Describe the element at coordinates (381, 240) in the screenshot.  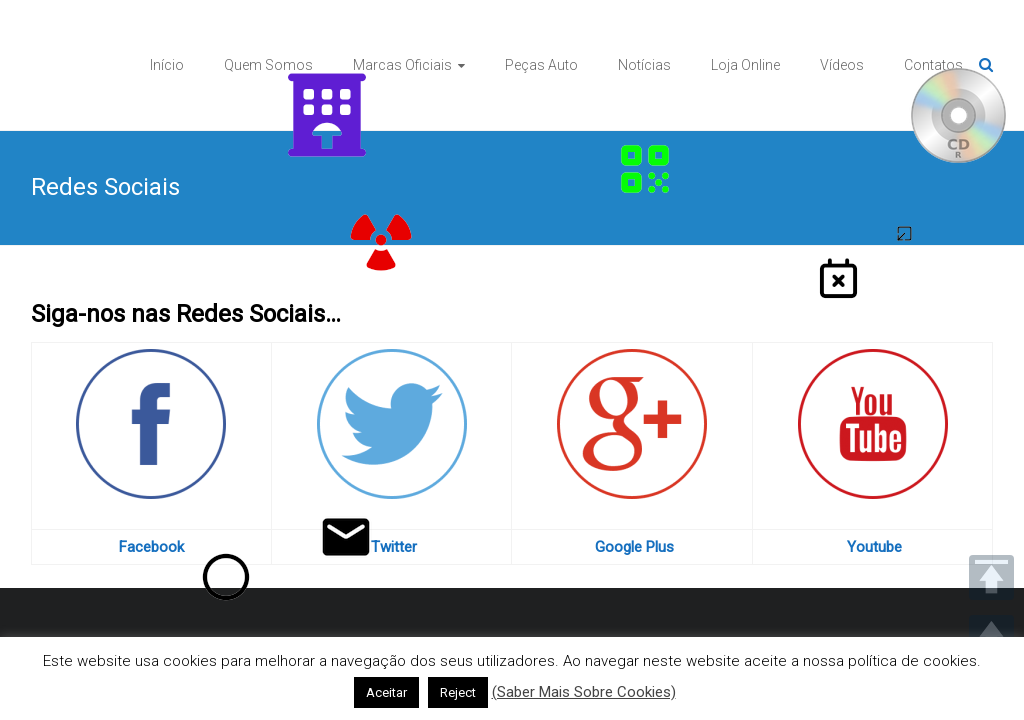
I see `indicates radioactive or hazardous material warning` at that location.